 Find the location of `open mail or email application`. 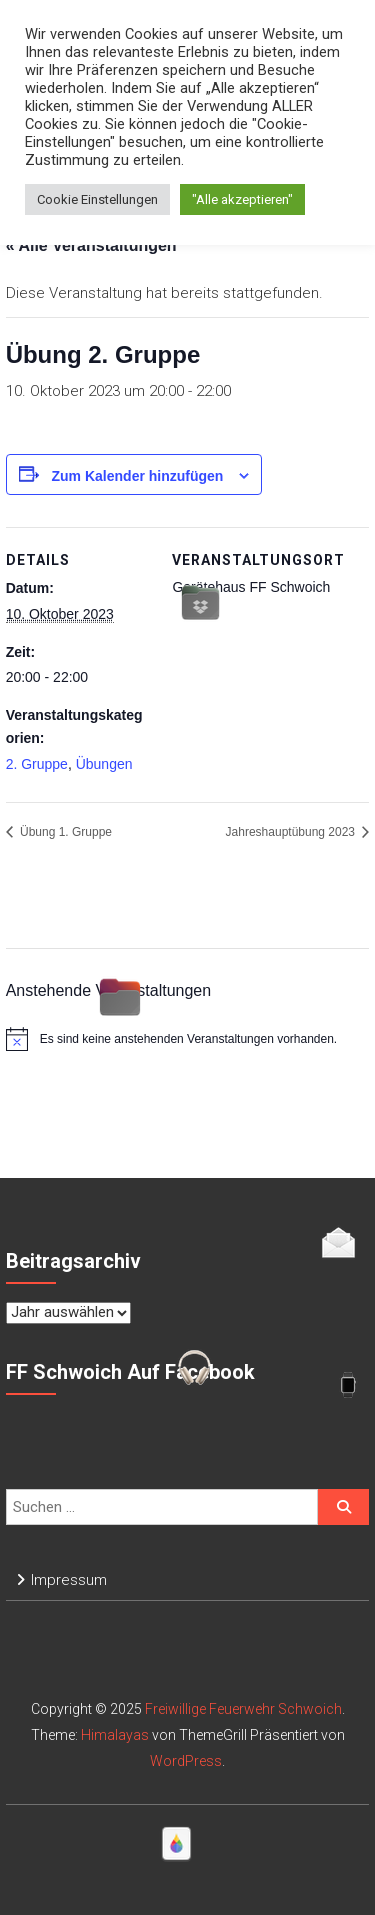

open mail or email application is located at coordinates (338, 1243).